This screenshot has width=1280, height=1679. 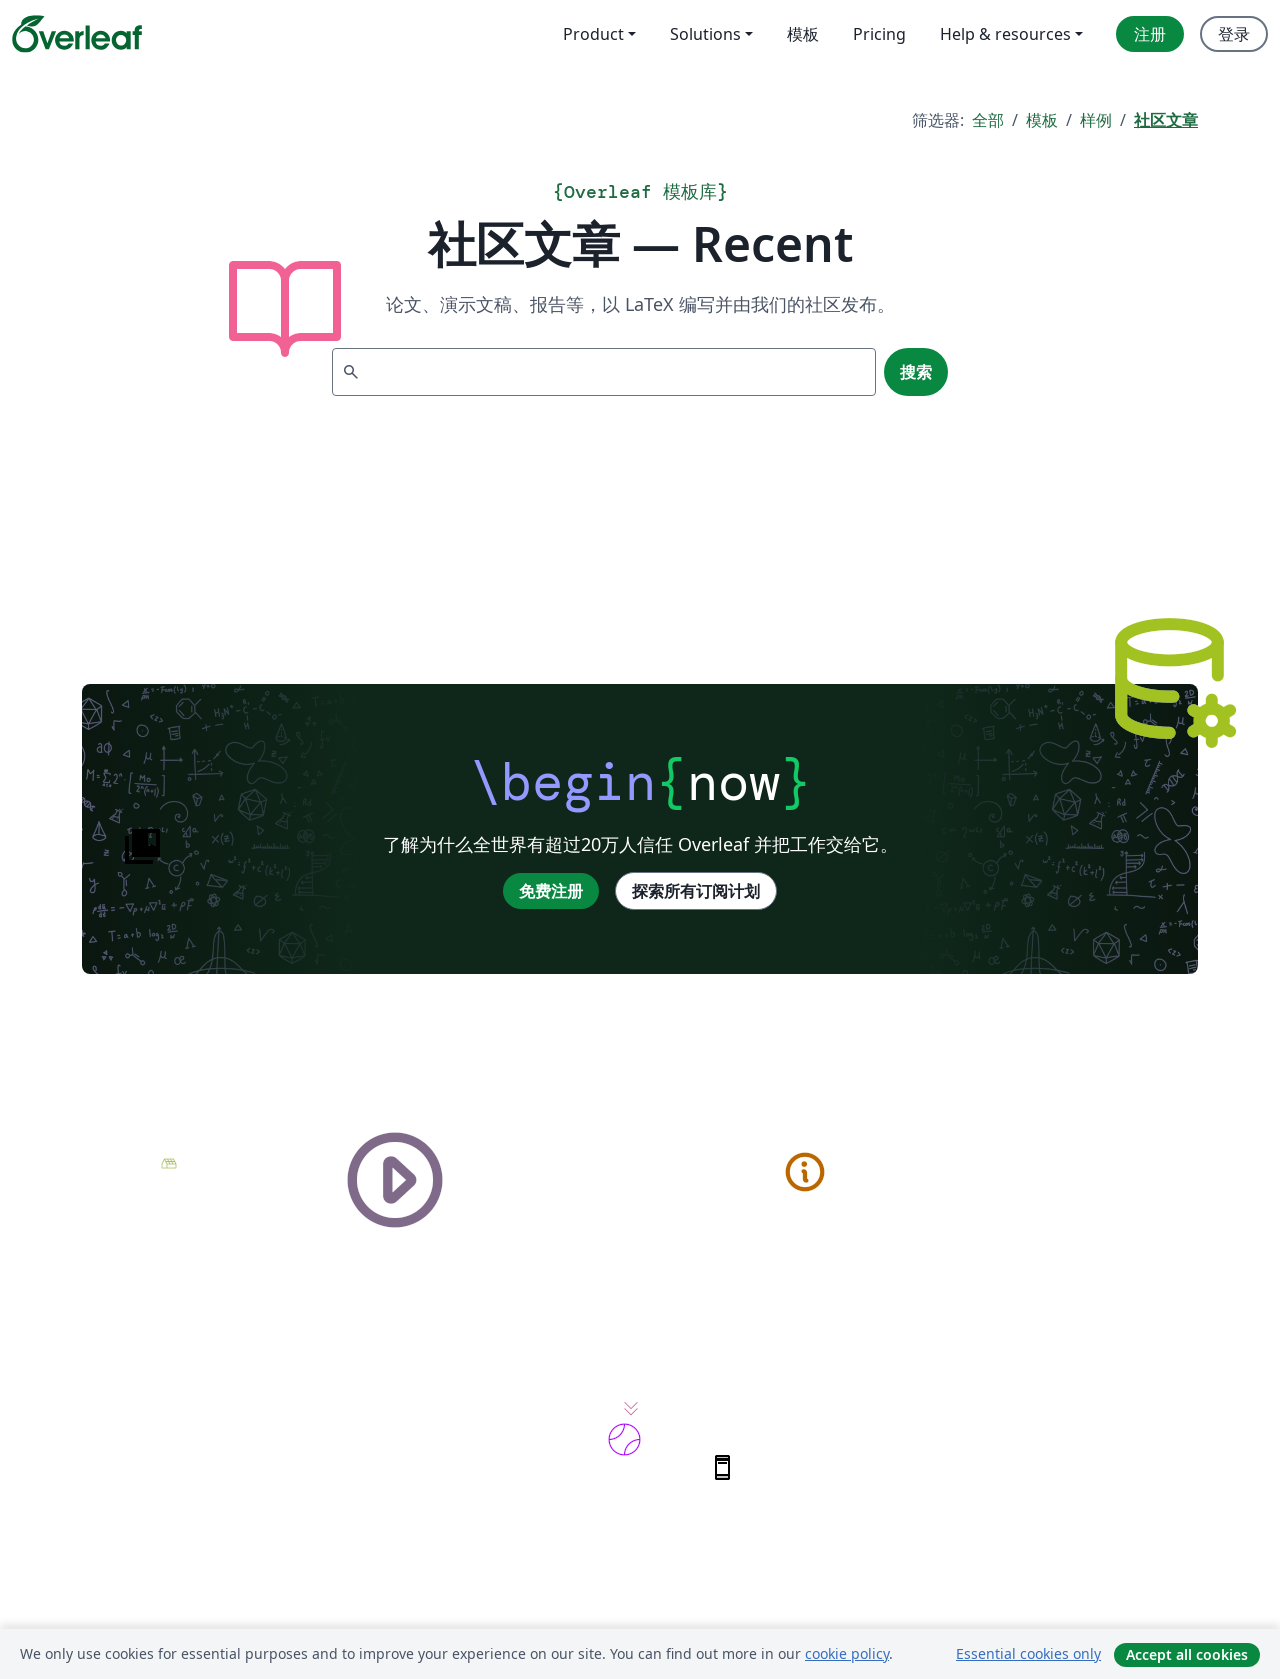 I want to click on view solar panel system status, so click(x=169, y=1164).